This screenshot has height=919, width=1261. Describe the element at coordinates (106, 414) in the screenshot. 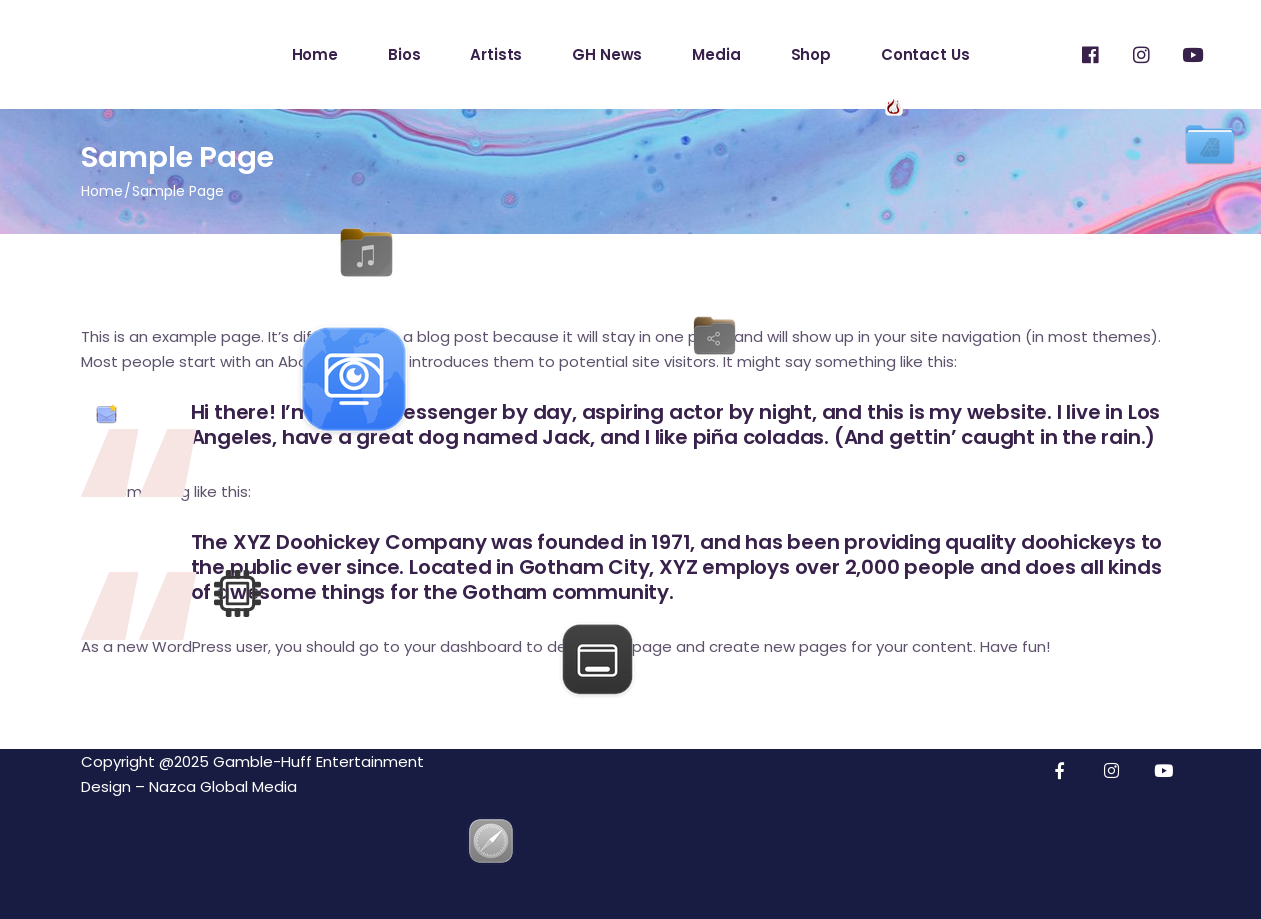

I see `indicates new unread email messages` at that location.